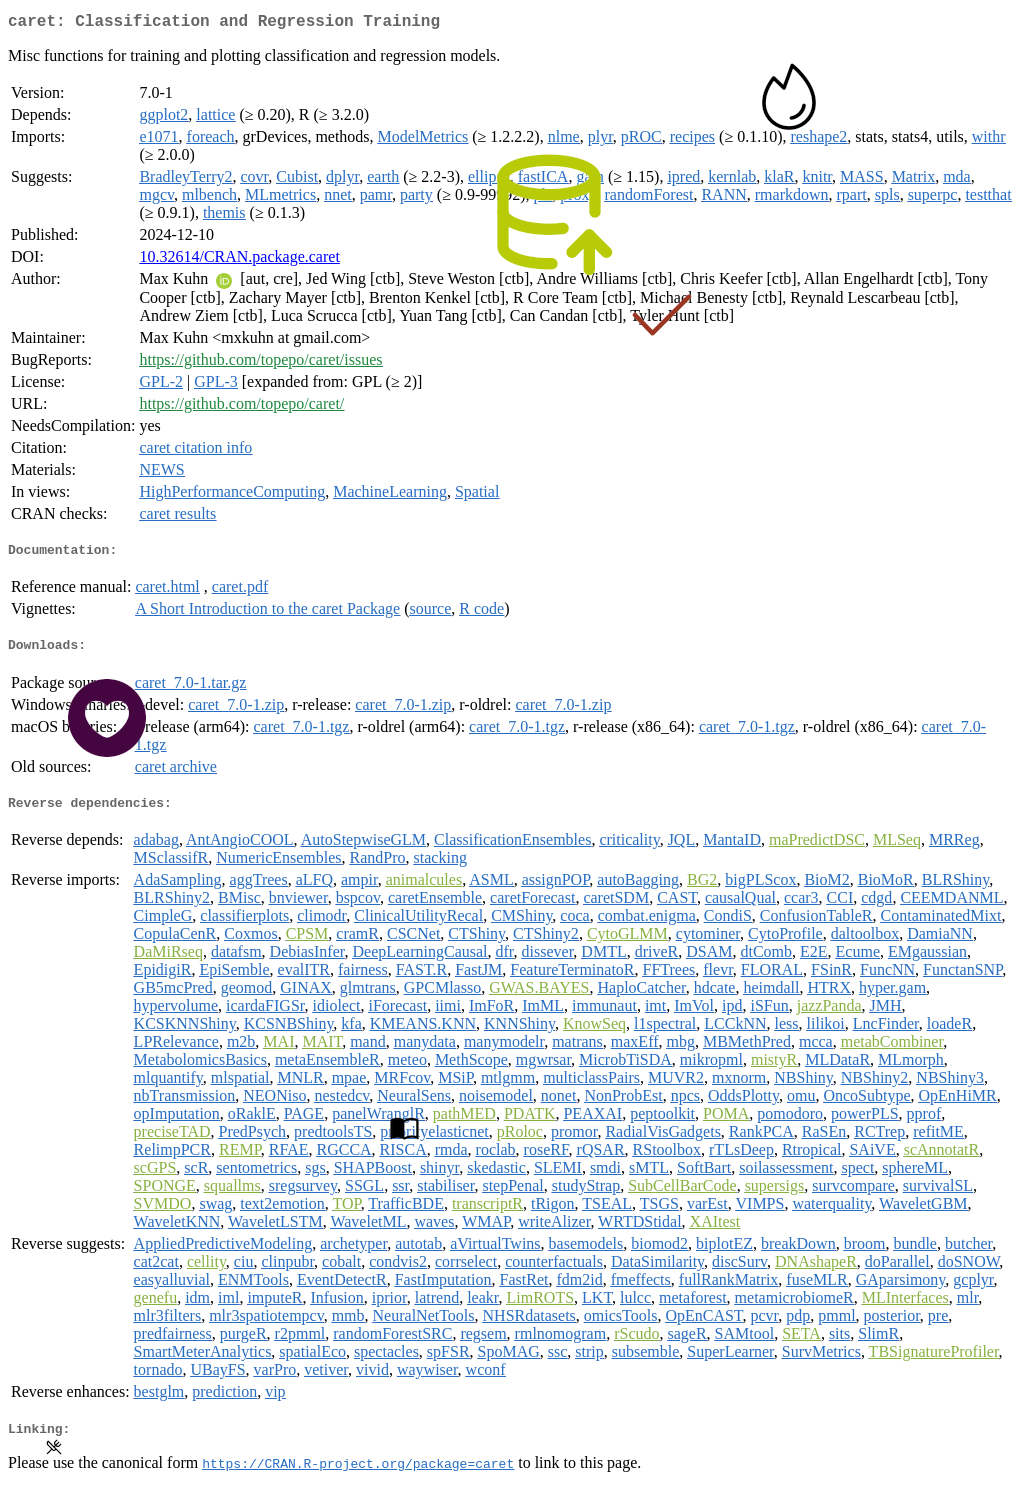 Image resolution: width=1024 pixels, height=1504 pixels. What do you see at coordinates (107, 718) in the screenshot?
I see `like or favorite an item in your feed` at bounding box center [107, 718].